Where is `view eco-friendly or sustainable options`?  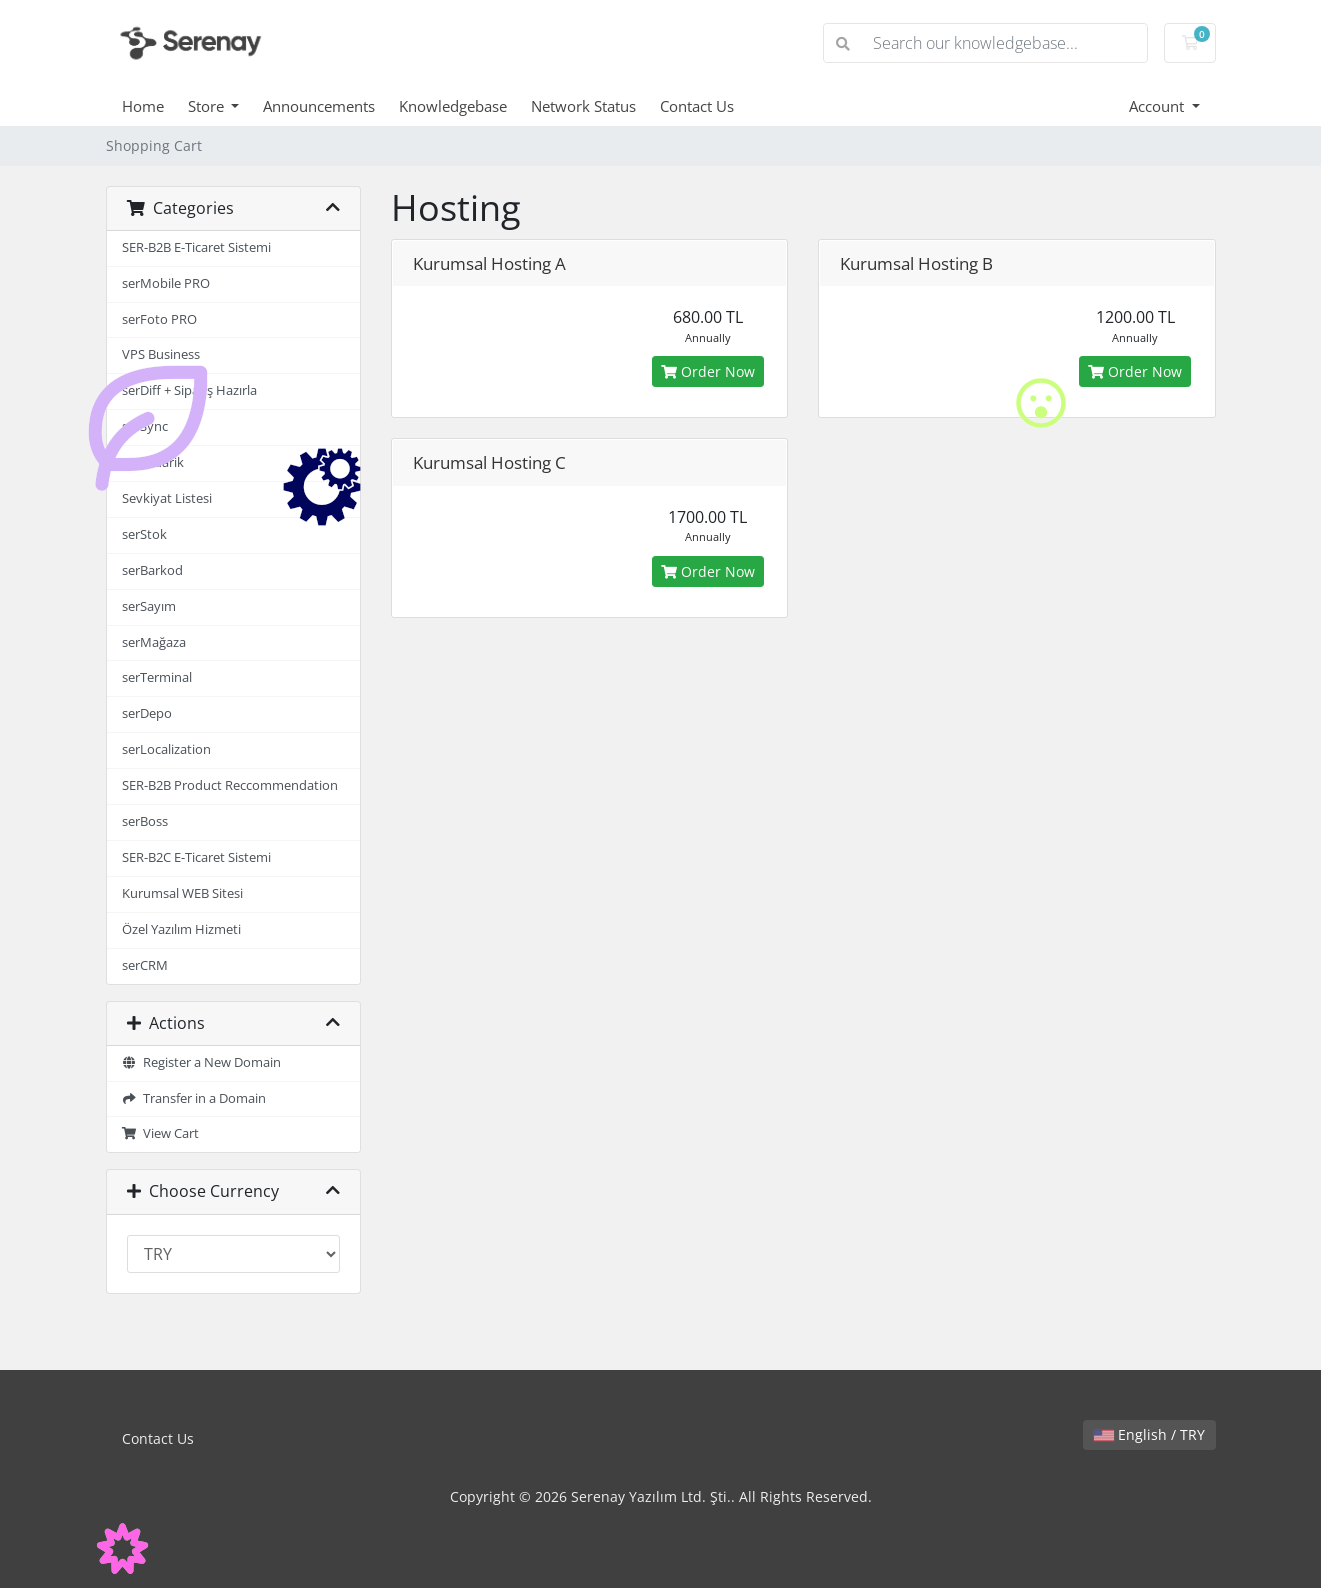
view eco-friendly or sustainable options is located at coordinates (148, 425).